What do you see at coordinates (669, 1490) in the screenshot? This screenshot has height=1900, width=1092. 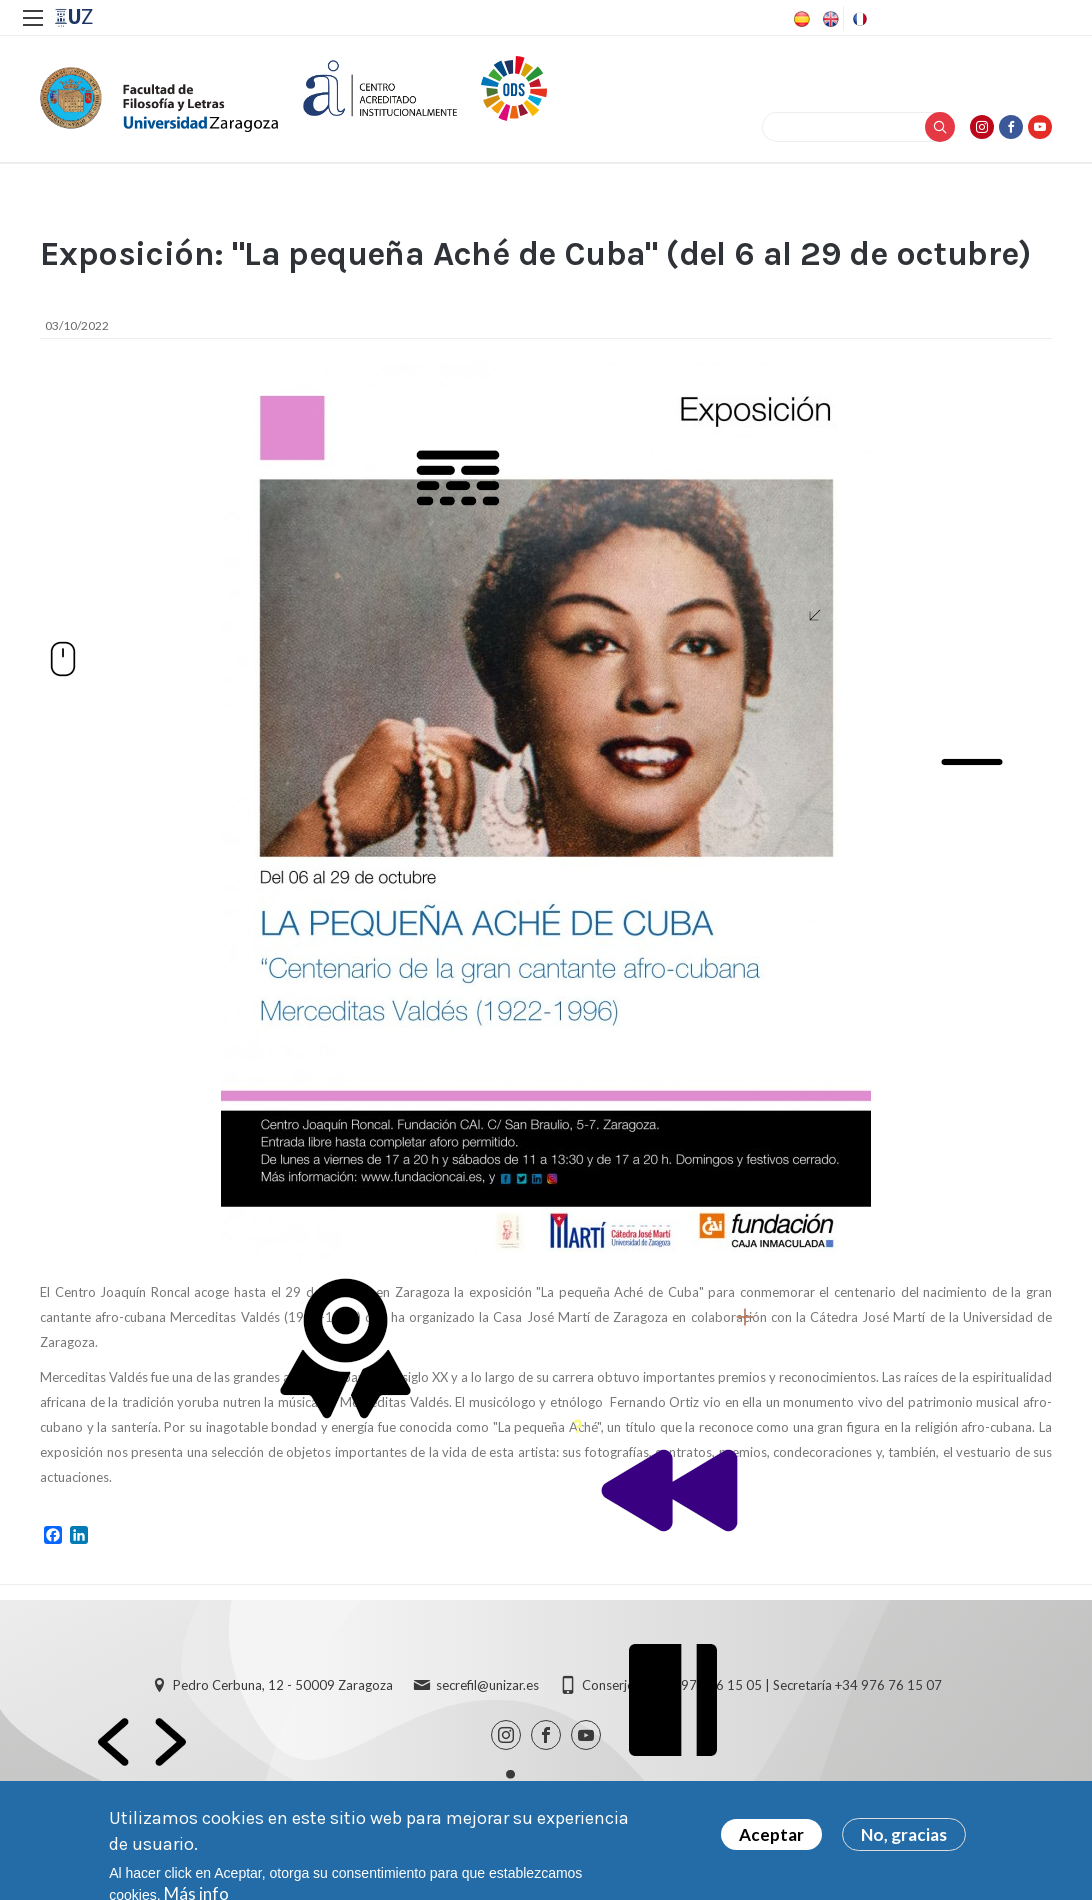 I see `skip to previous track` at bounding box center [669, 1490].